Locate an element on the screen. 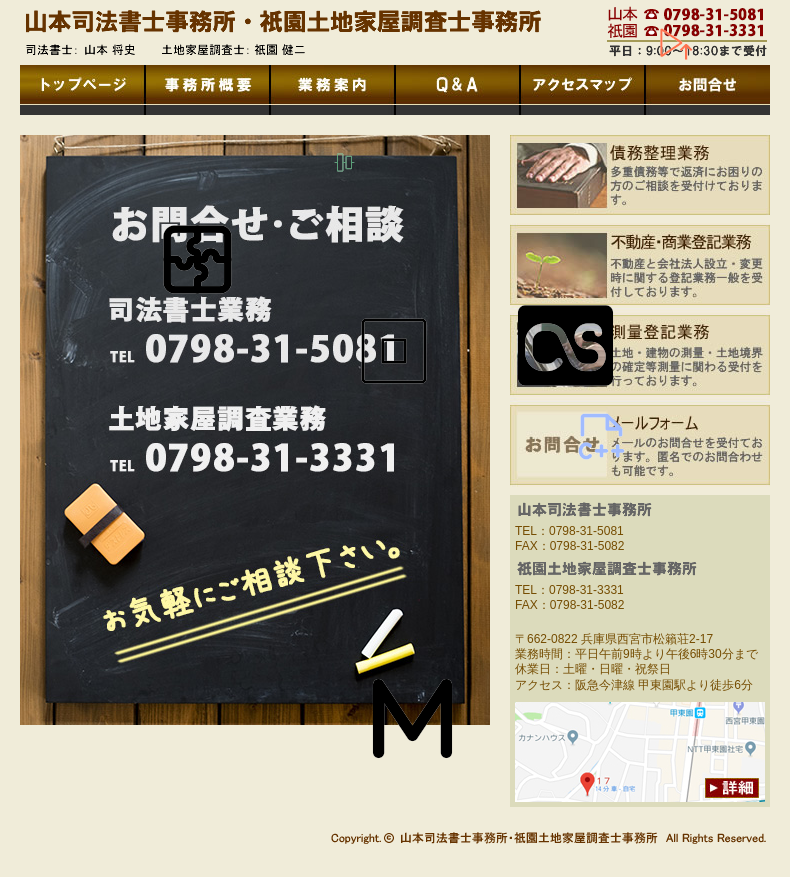 The height and width of the screenshot is (877, 790). view app or brand logo is located at coordinates (394, 351).